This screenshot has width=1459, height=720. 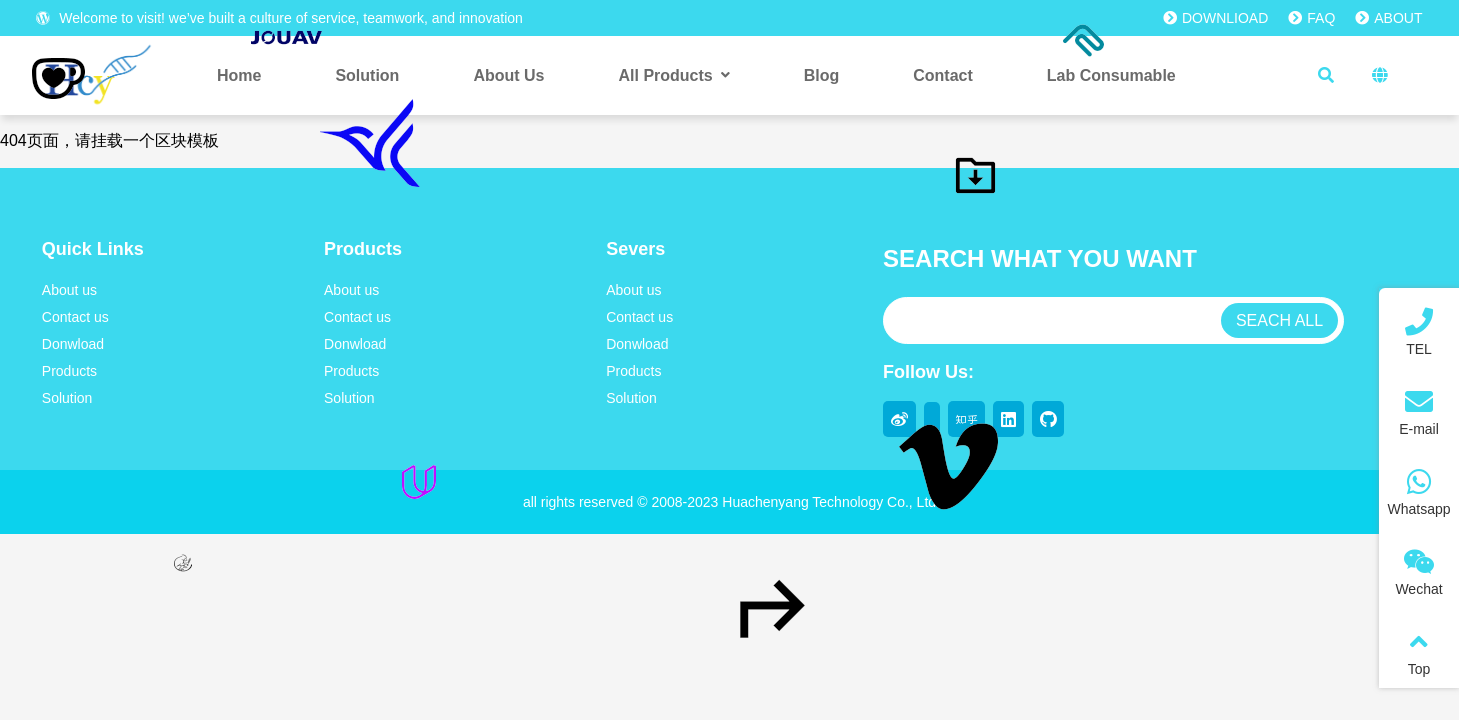 I want to click on visit the CodeMirror website or documentation, so click(x=183, y=563).